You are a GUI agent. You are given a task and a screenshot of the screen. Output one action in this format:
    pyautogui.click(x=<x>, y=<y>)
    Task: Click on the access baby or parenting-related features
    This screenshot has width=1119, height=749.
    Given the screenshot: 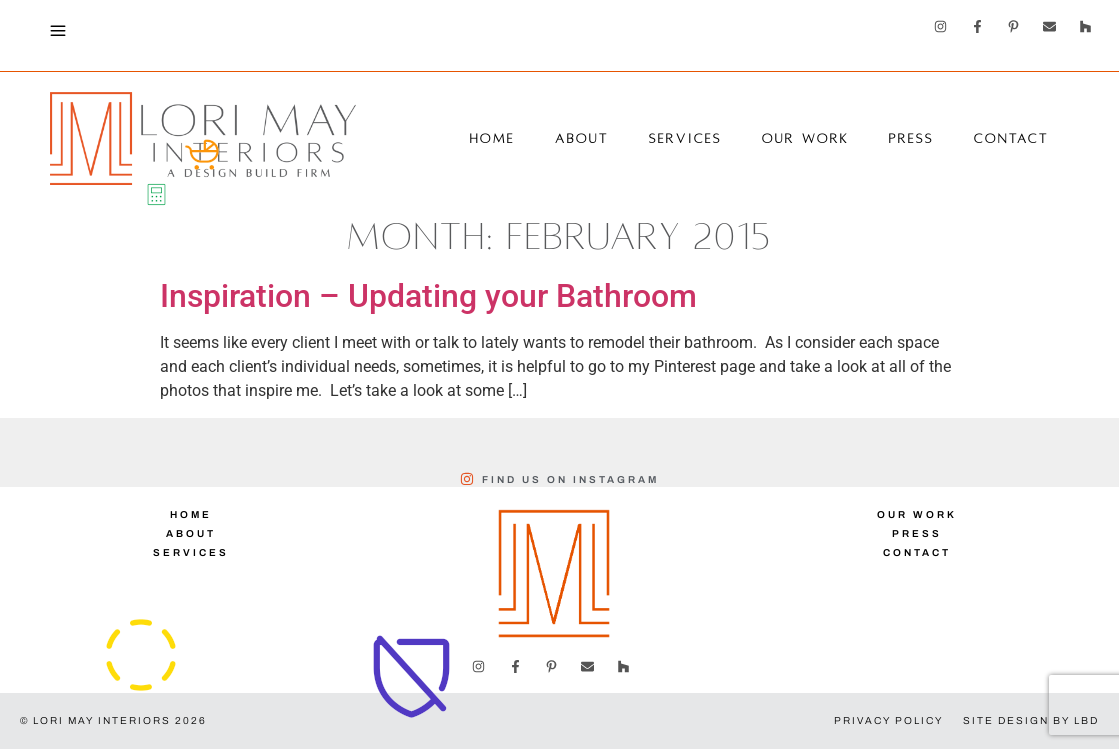 What is the action you would take?
    pyautogui.click(x=202, y=153)
    